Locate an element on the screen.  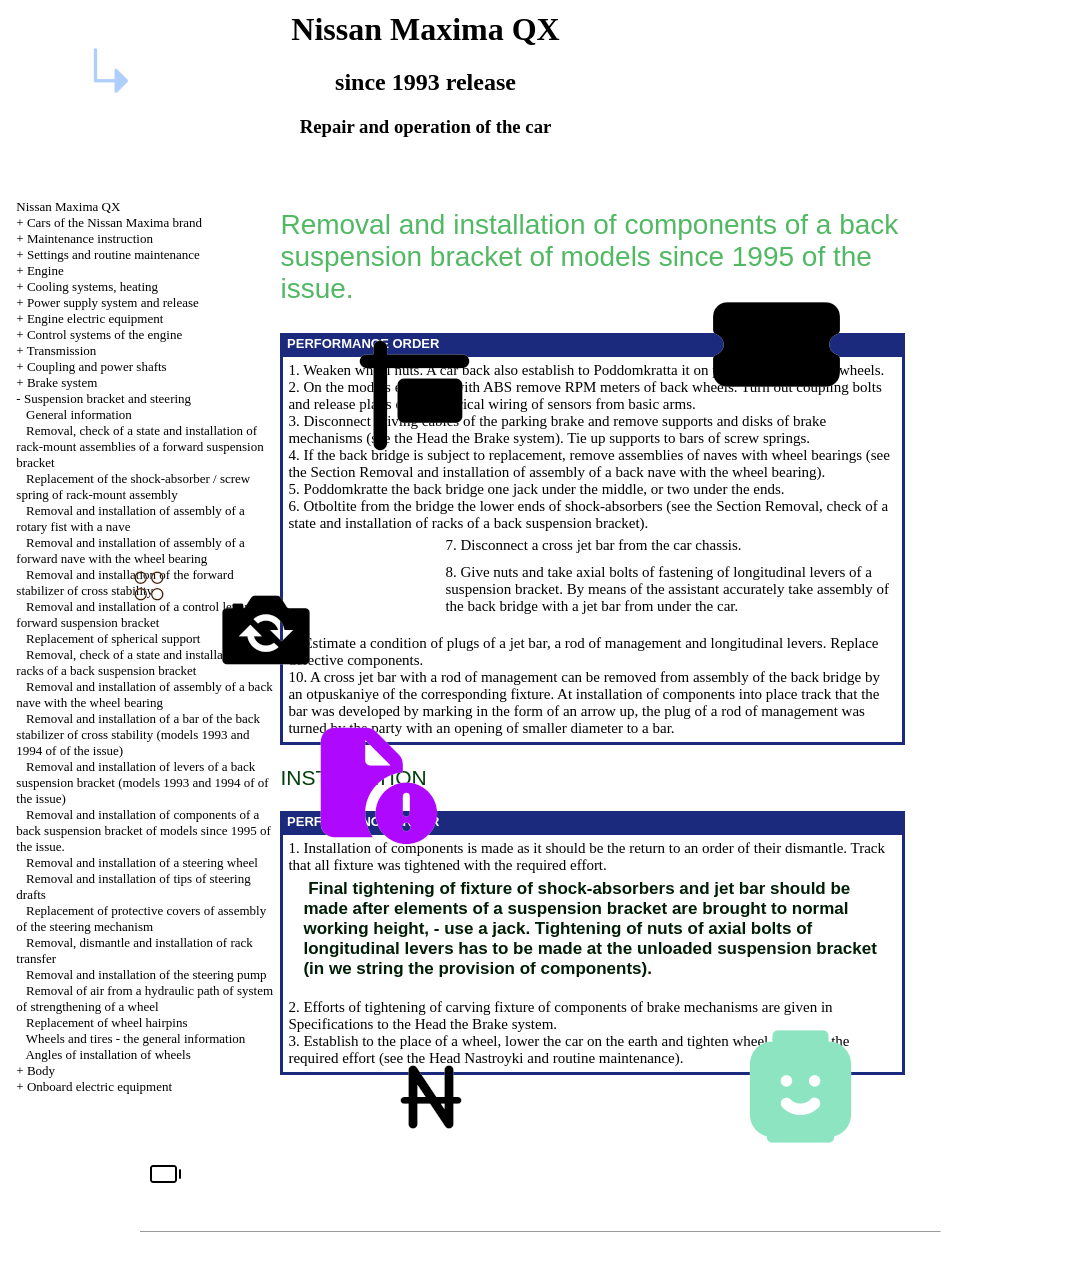
indicates battery is completely drained is located at coordinates (165, 1174).